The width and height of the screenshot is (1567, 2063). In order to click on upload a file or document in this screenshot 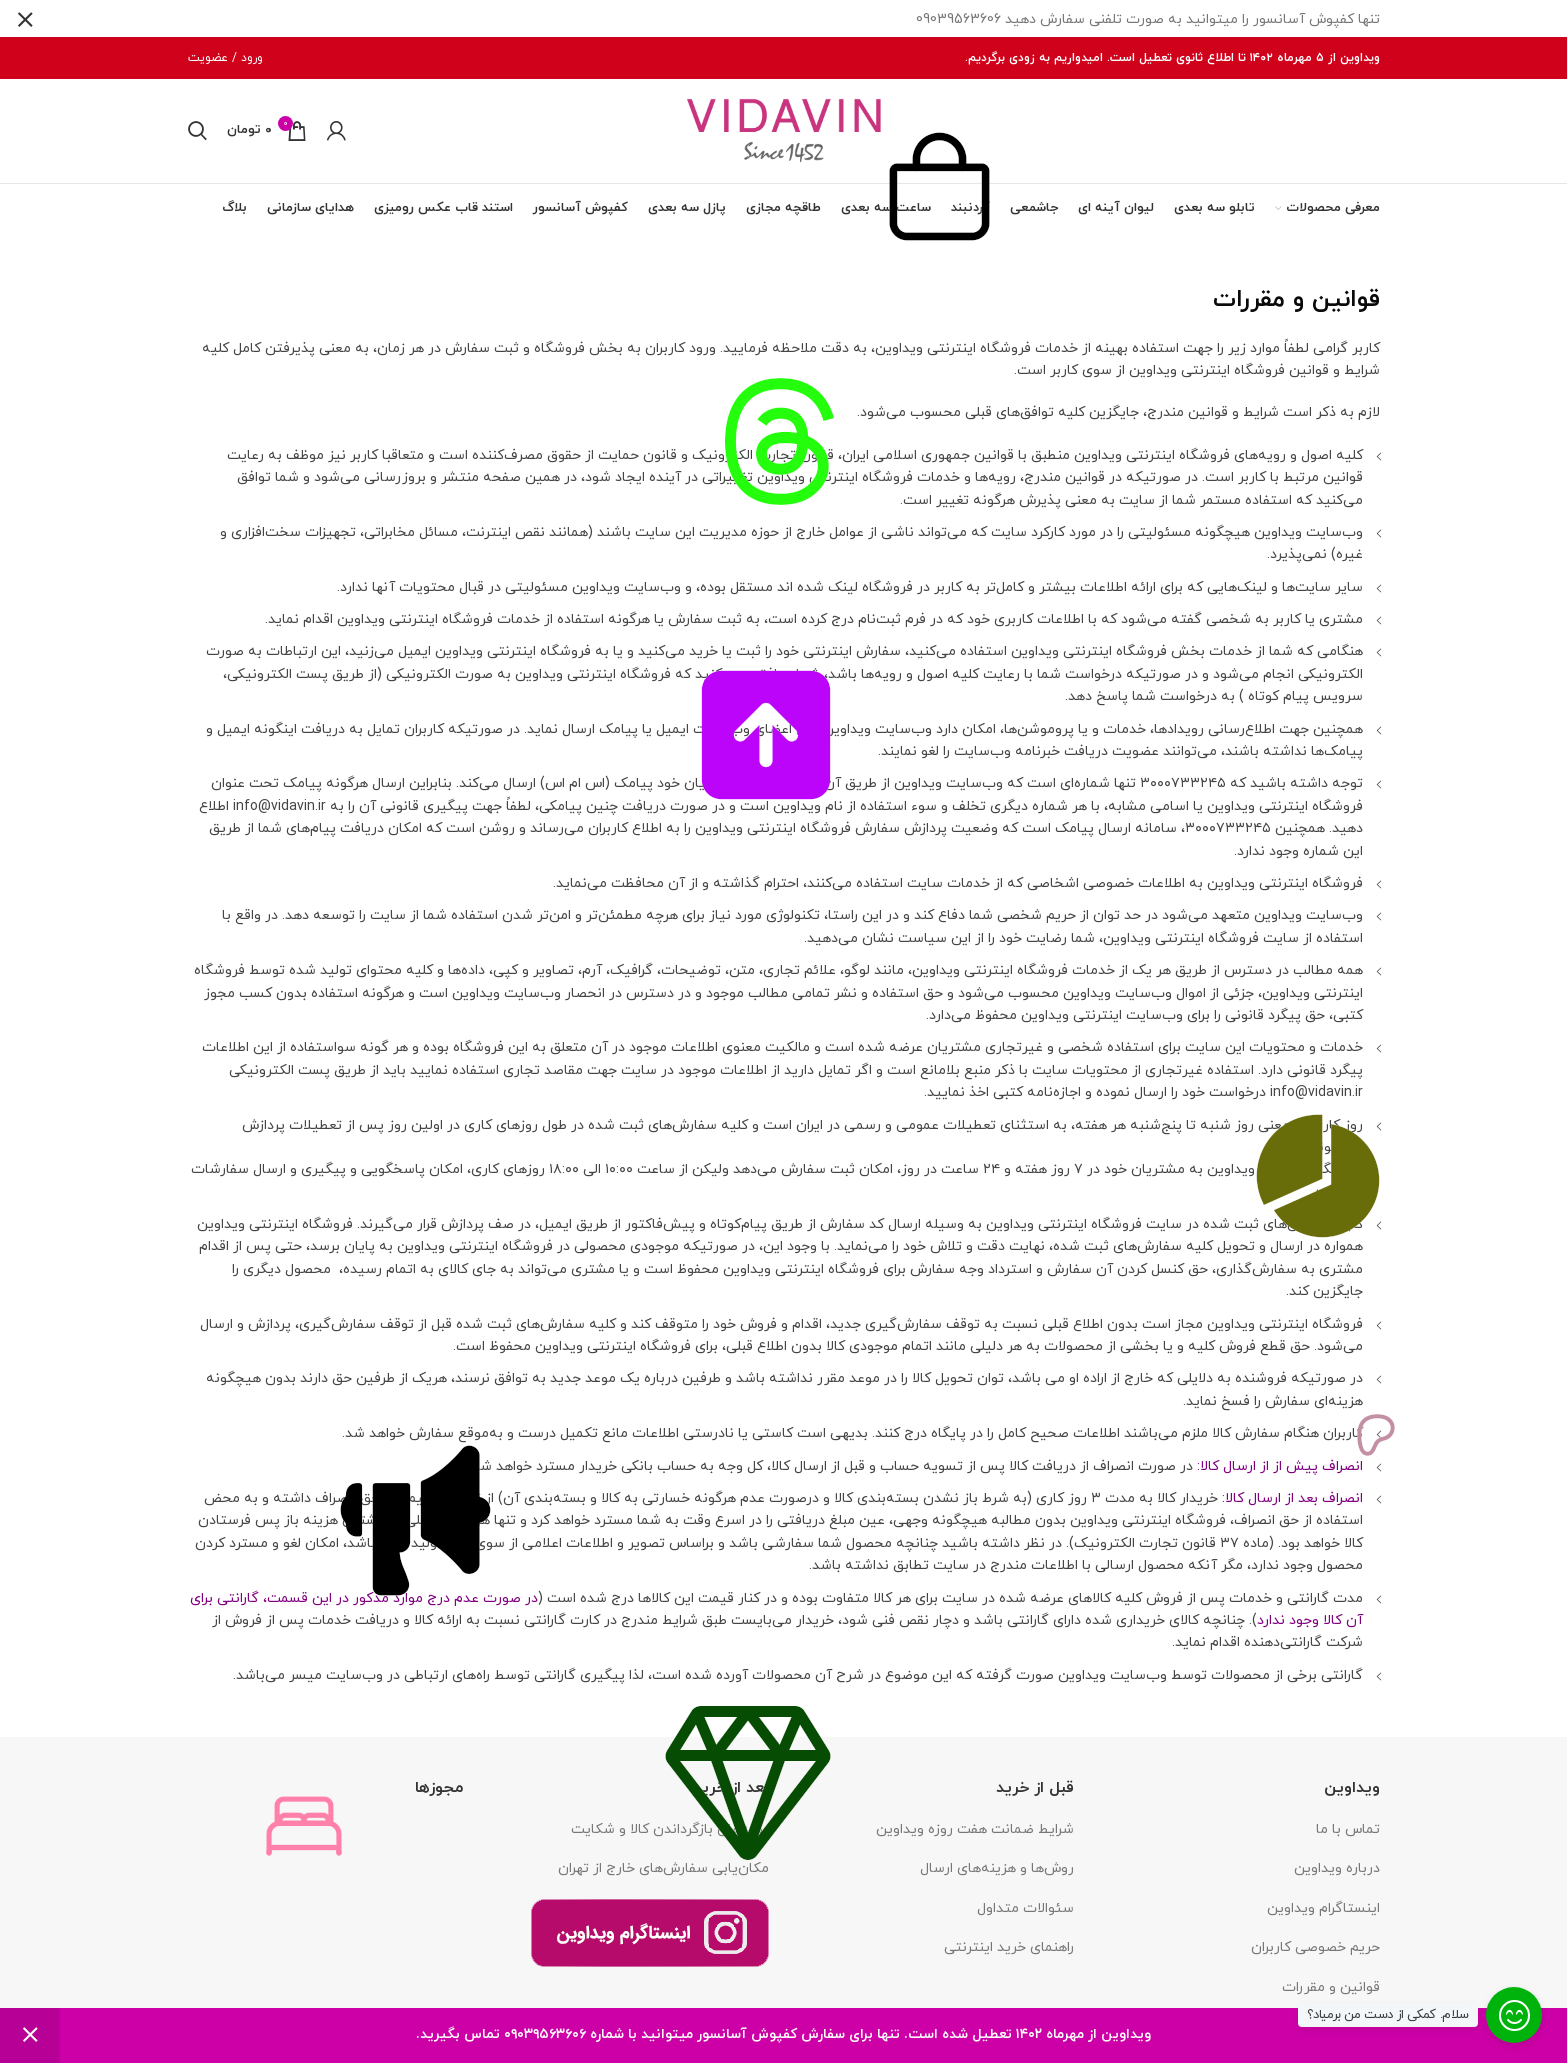, I will do `click(766, 735)`.